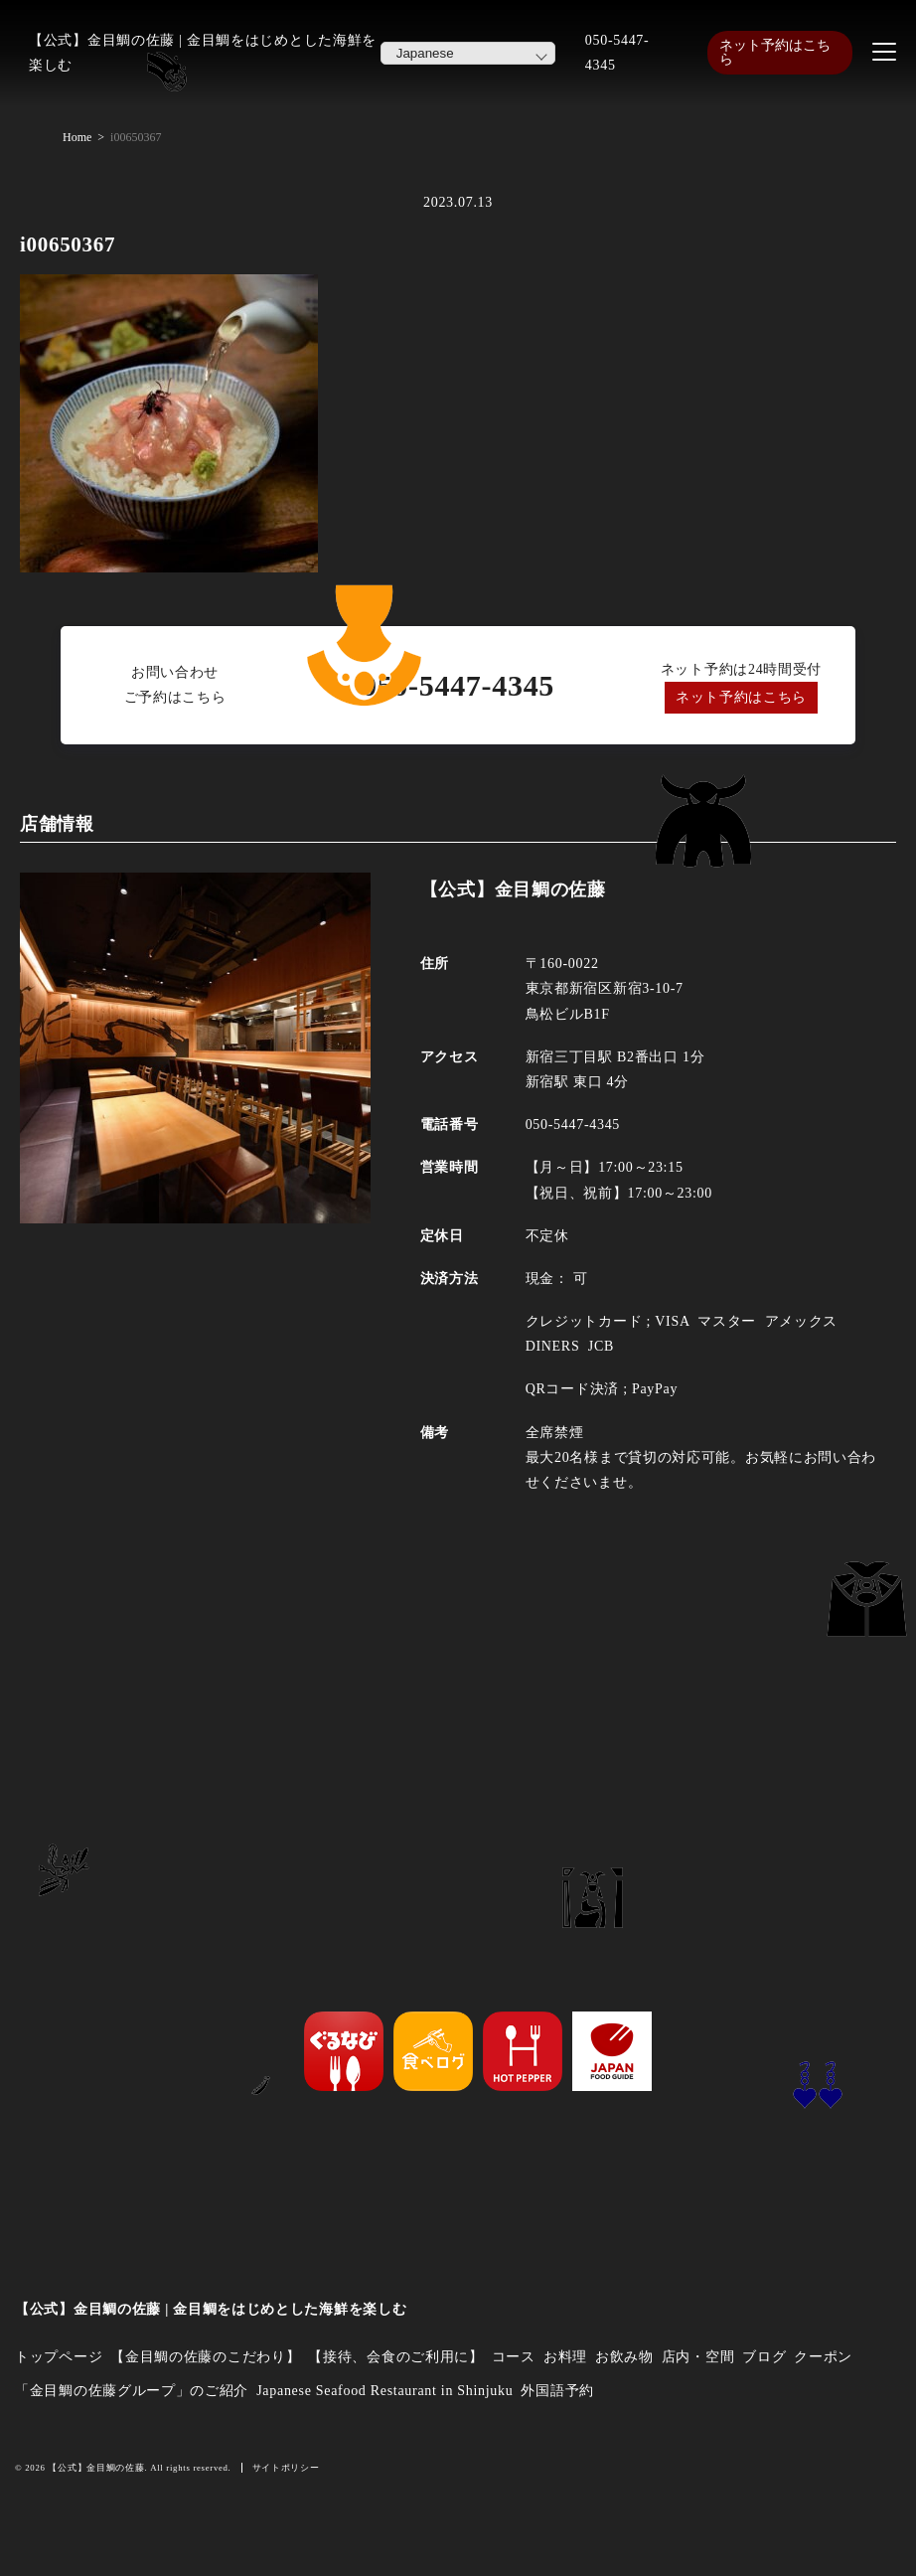 The image size is (916, 2576). I want to click on select brute character class, so click(703, 821).